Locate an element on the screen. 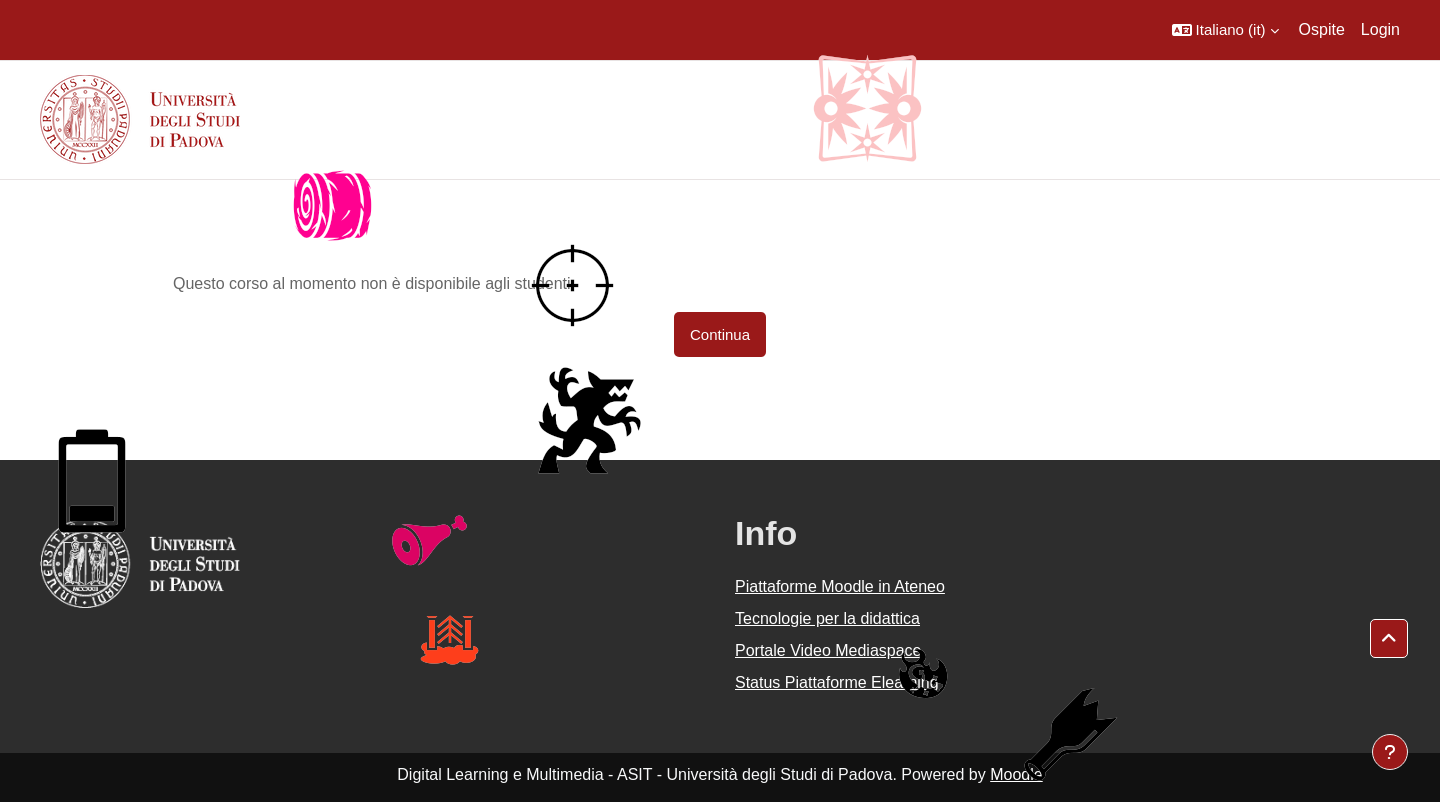  aim or target an object in a game is located at coordinates (572, 285).